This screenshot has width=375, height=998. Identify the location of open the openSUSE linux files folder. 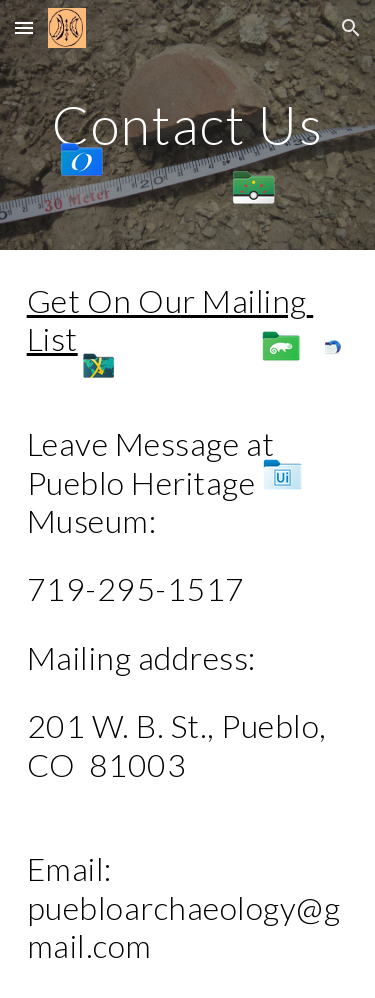
(281, 347).